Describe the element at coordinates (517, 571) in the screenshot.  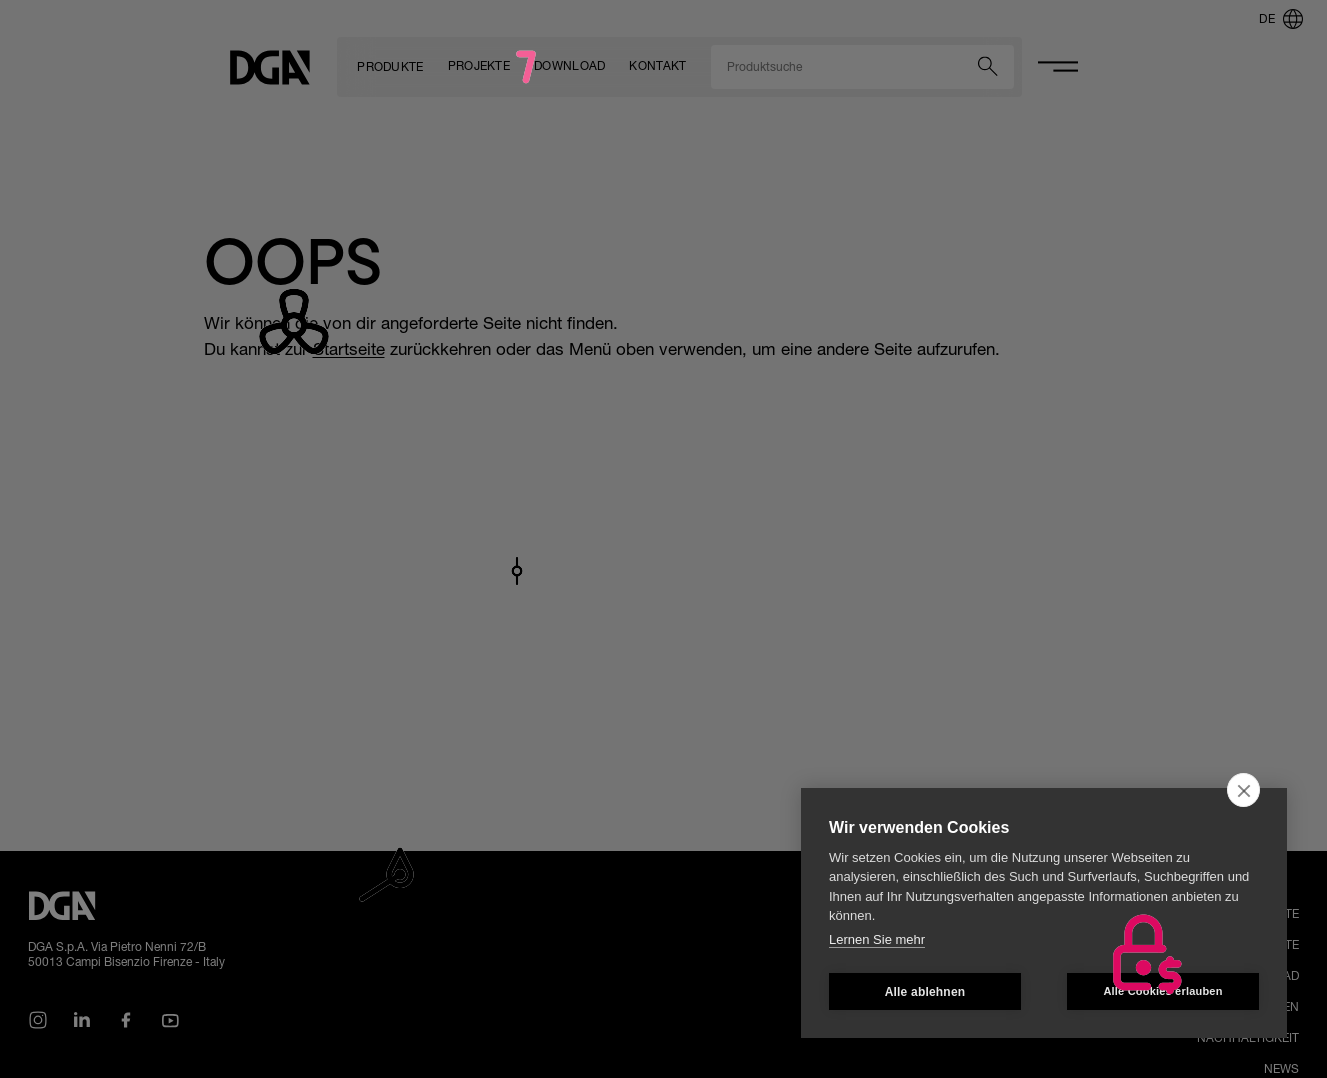
I see `view commit history in version control` at that location.